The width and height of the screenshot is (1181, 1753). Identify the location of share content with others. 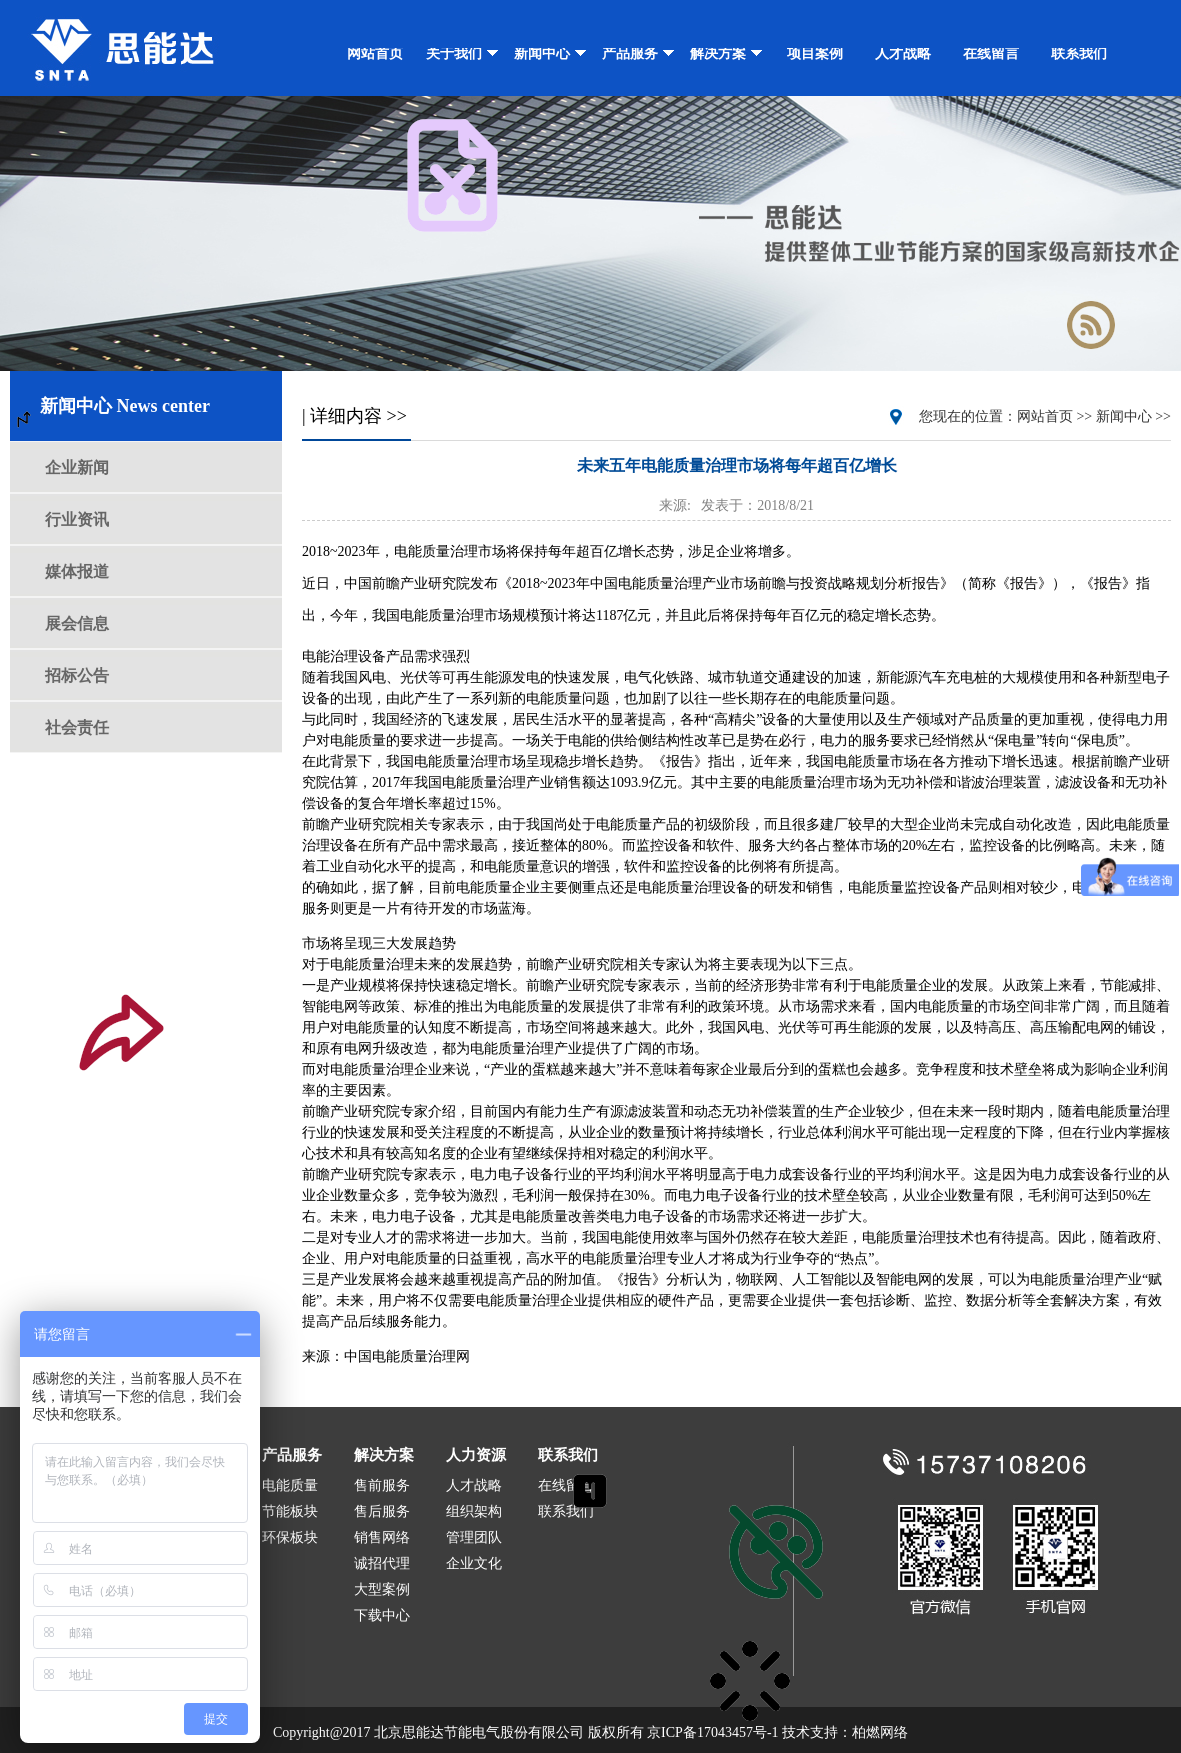
(121, 1032).